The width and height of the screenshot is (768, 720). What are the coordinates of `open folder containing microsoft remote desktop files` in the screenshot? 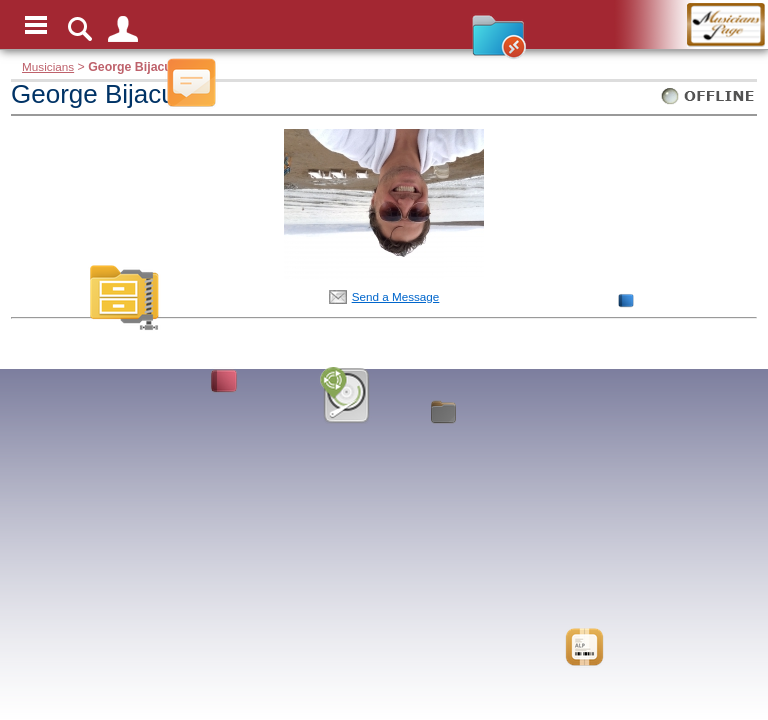 It's located at (498, 37).